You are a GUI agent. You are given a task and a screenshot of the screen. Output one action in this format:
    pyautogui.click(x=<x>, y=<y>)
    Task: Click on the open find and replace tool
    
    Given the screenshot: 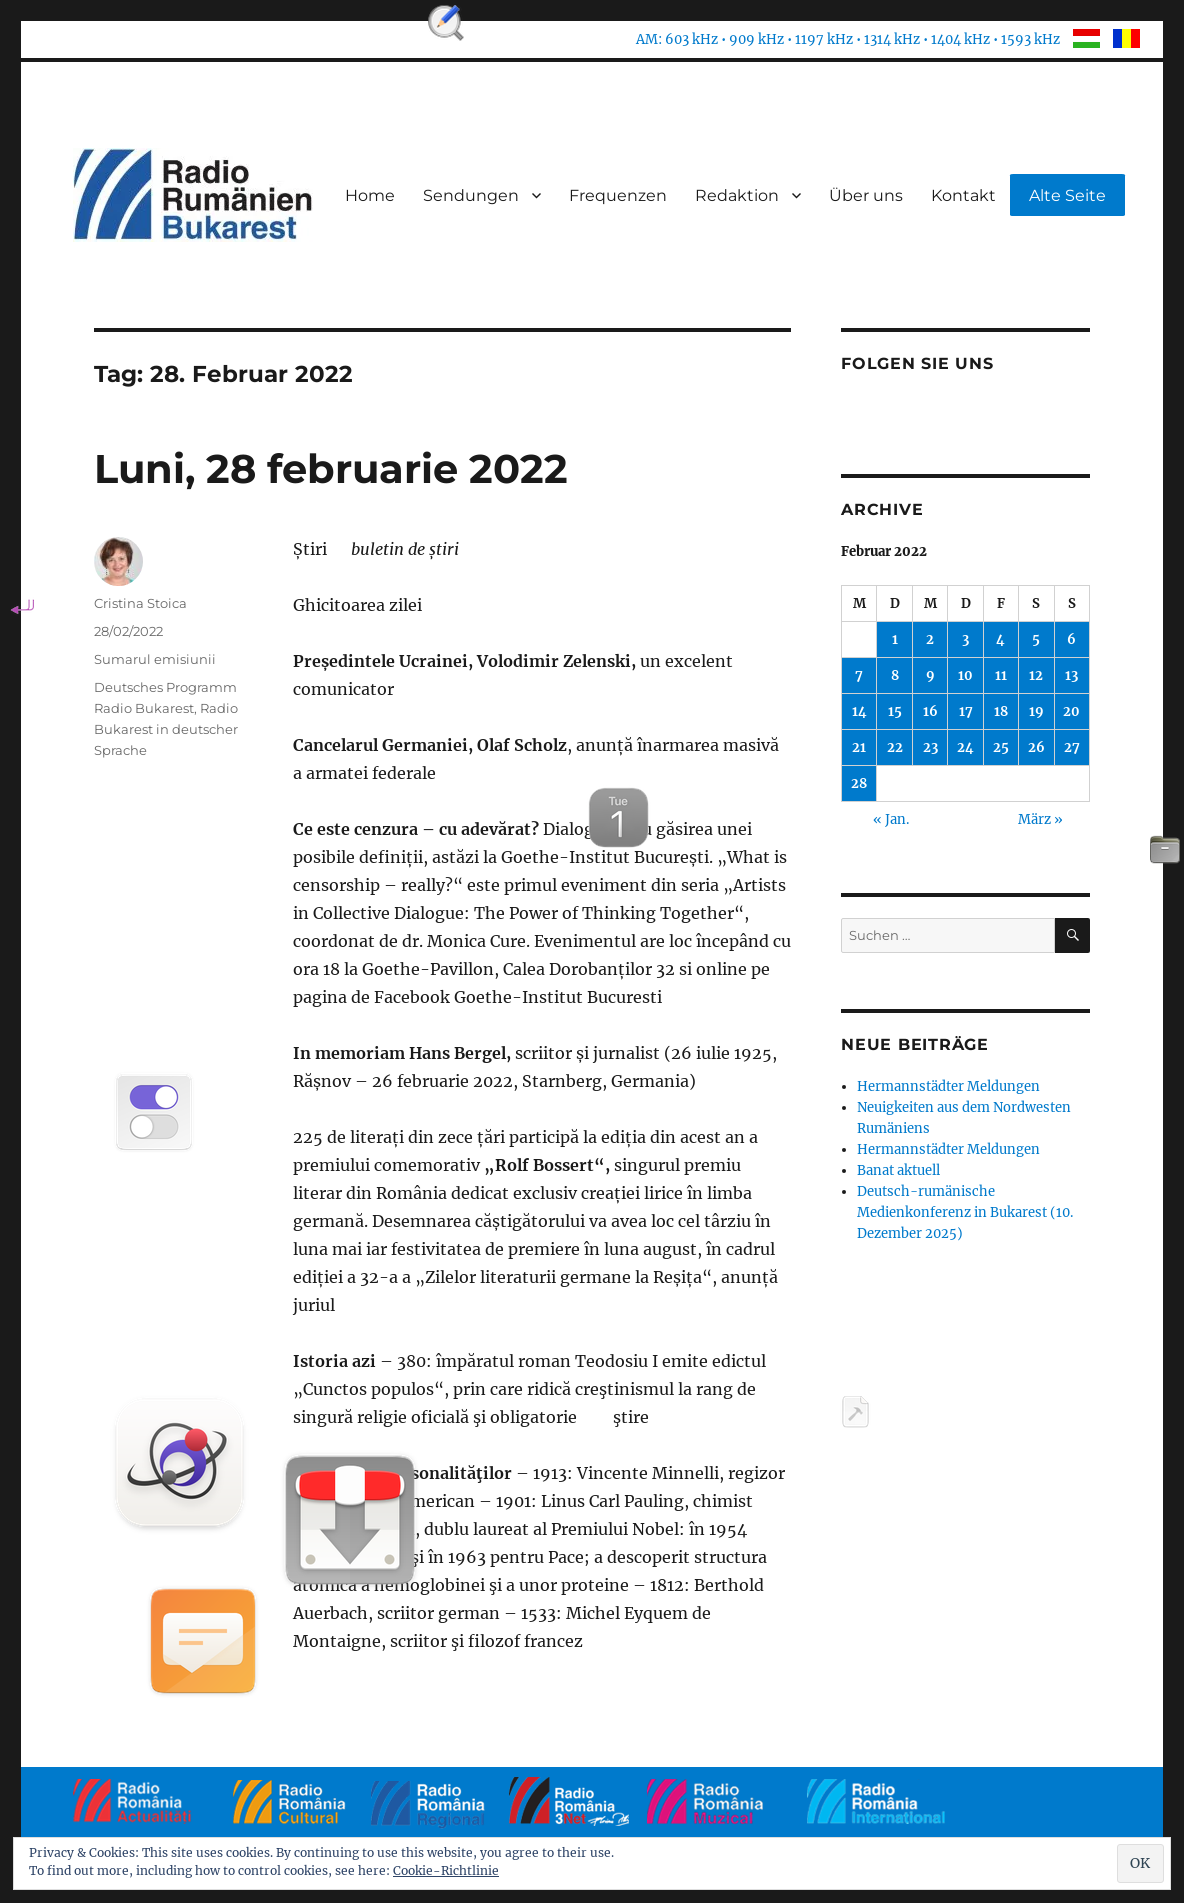 What is the action you would take?
    pyautogui.click(x=446, y=23)
    